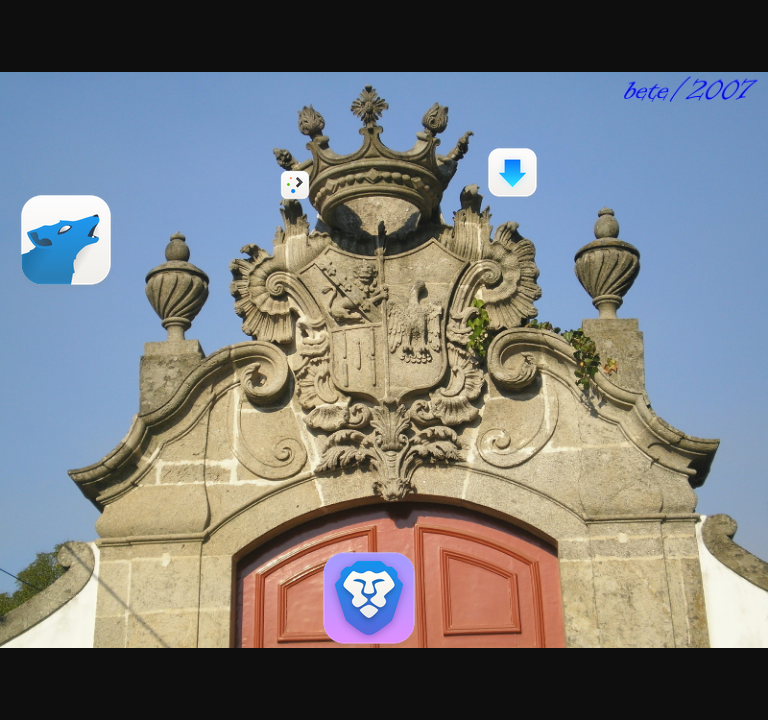 Image resolution: width=768 pixels, height=720 pixels. What do you see at coordinates (295, 185) in the screenshot?
I see `open the KDE Plasma application menu` at bounding box center [295, 185].